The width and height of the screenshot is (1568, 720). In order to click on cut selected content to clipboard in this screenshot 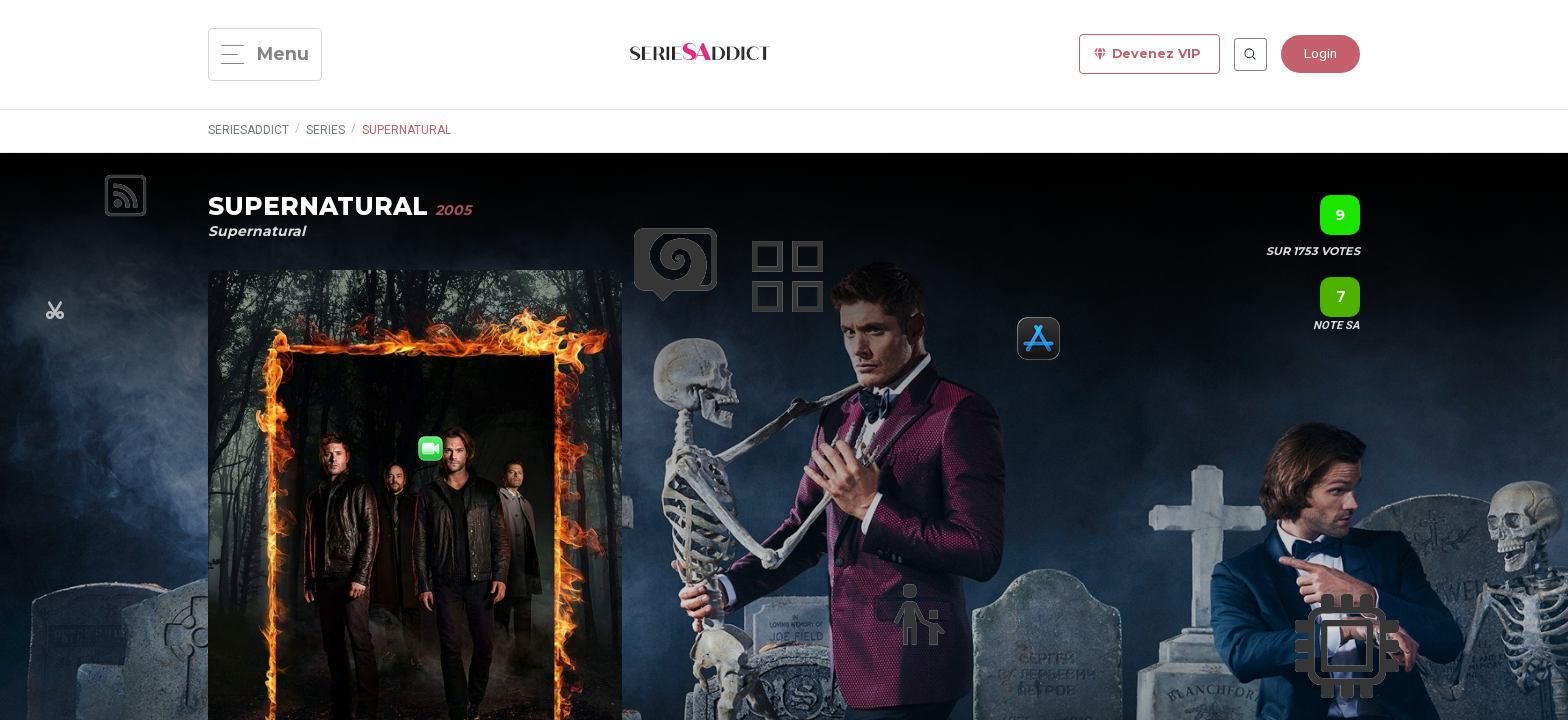, I will do `click(55, 310)`.